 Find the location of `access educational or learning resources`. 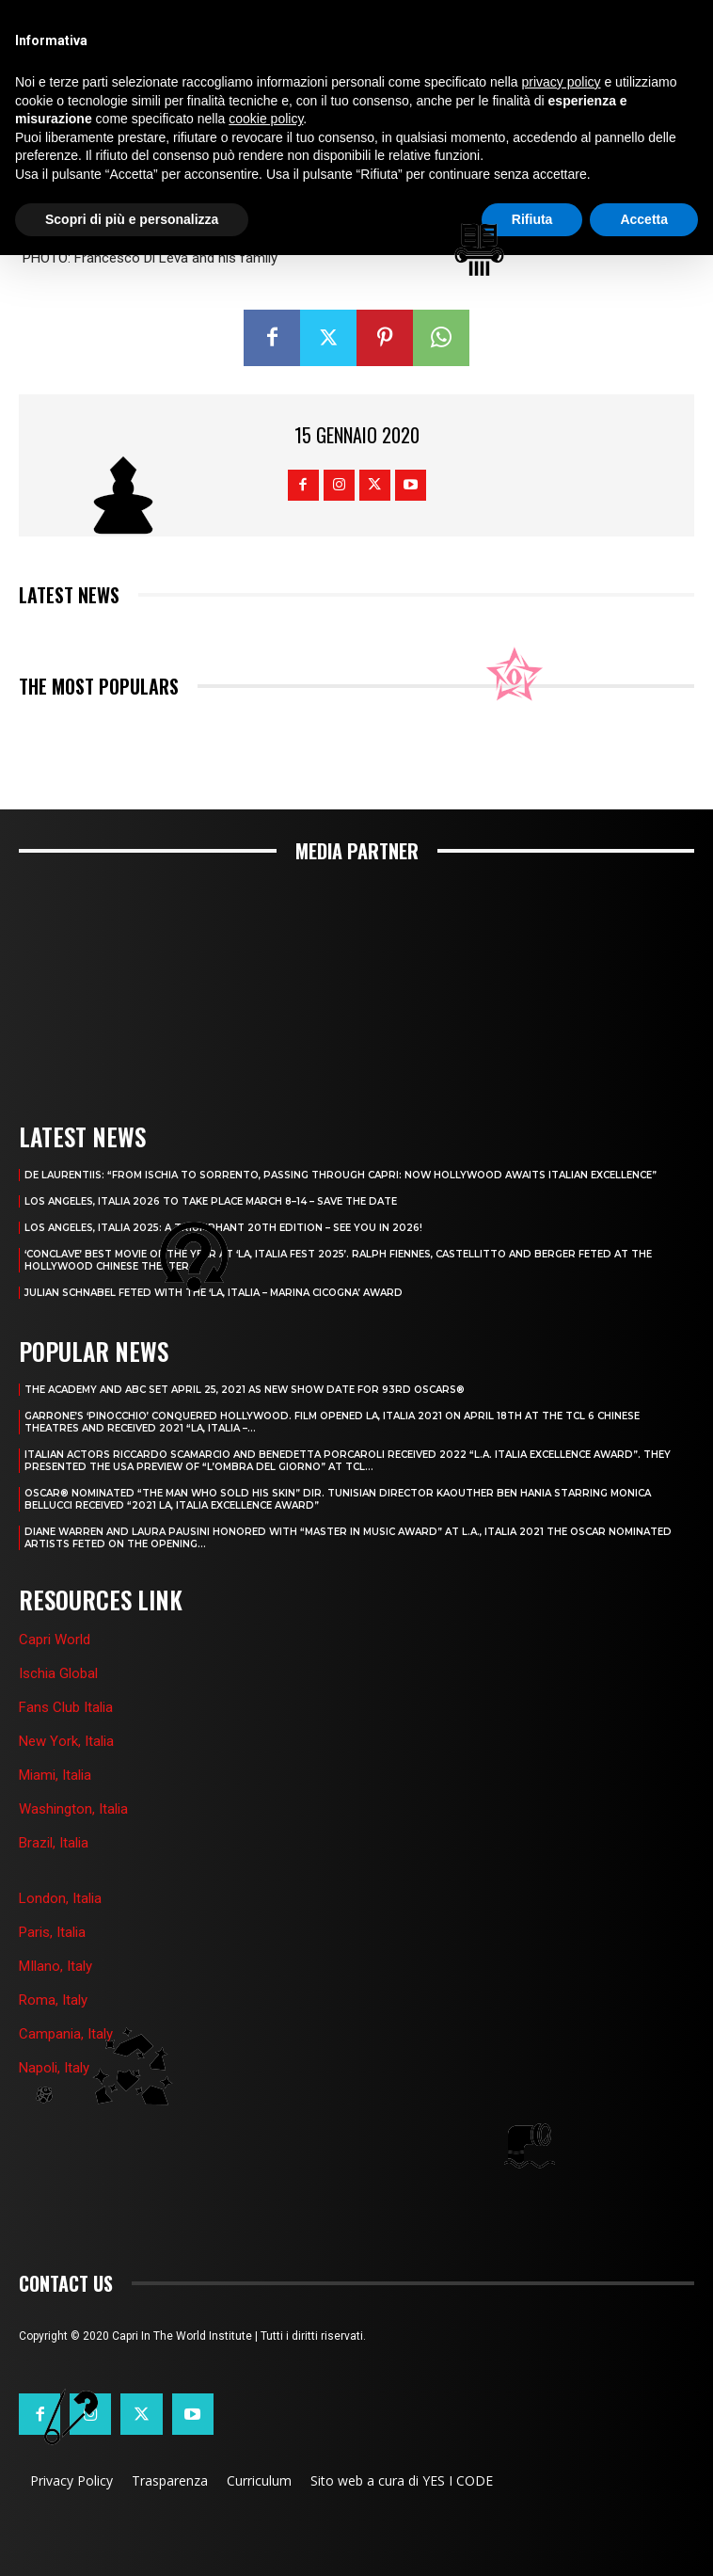

access educational or learning resources is located at coordinates (479, 248).